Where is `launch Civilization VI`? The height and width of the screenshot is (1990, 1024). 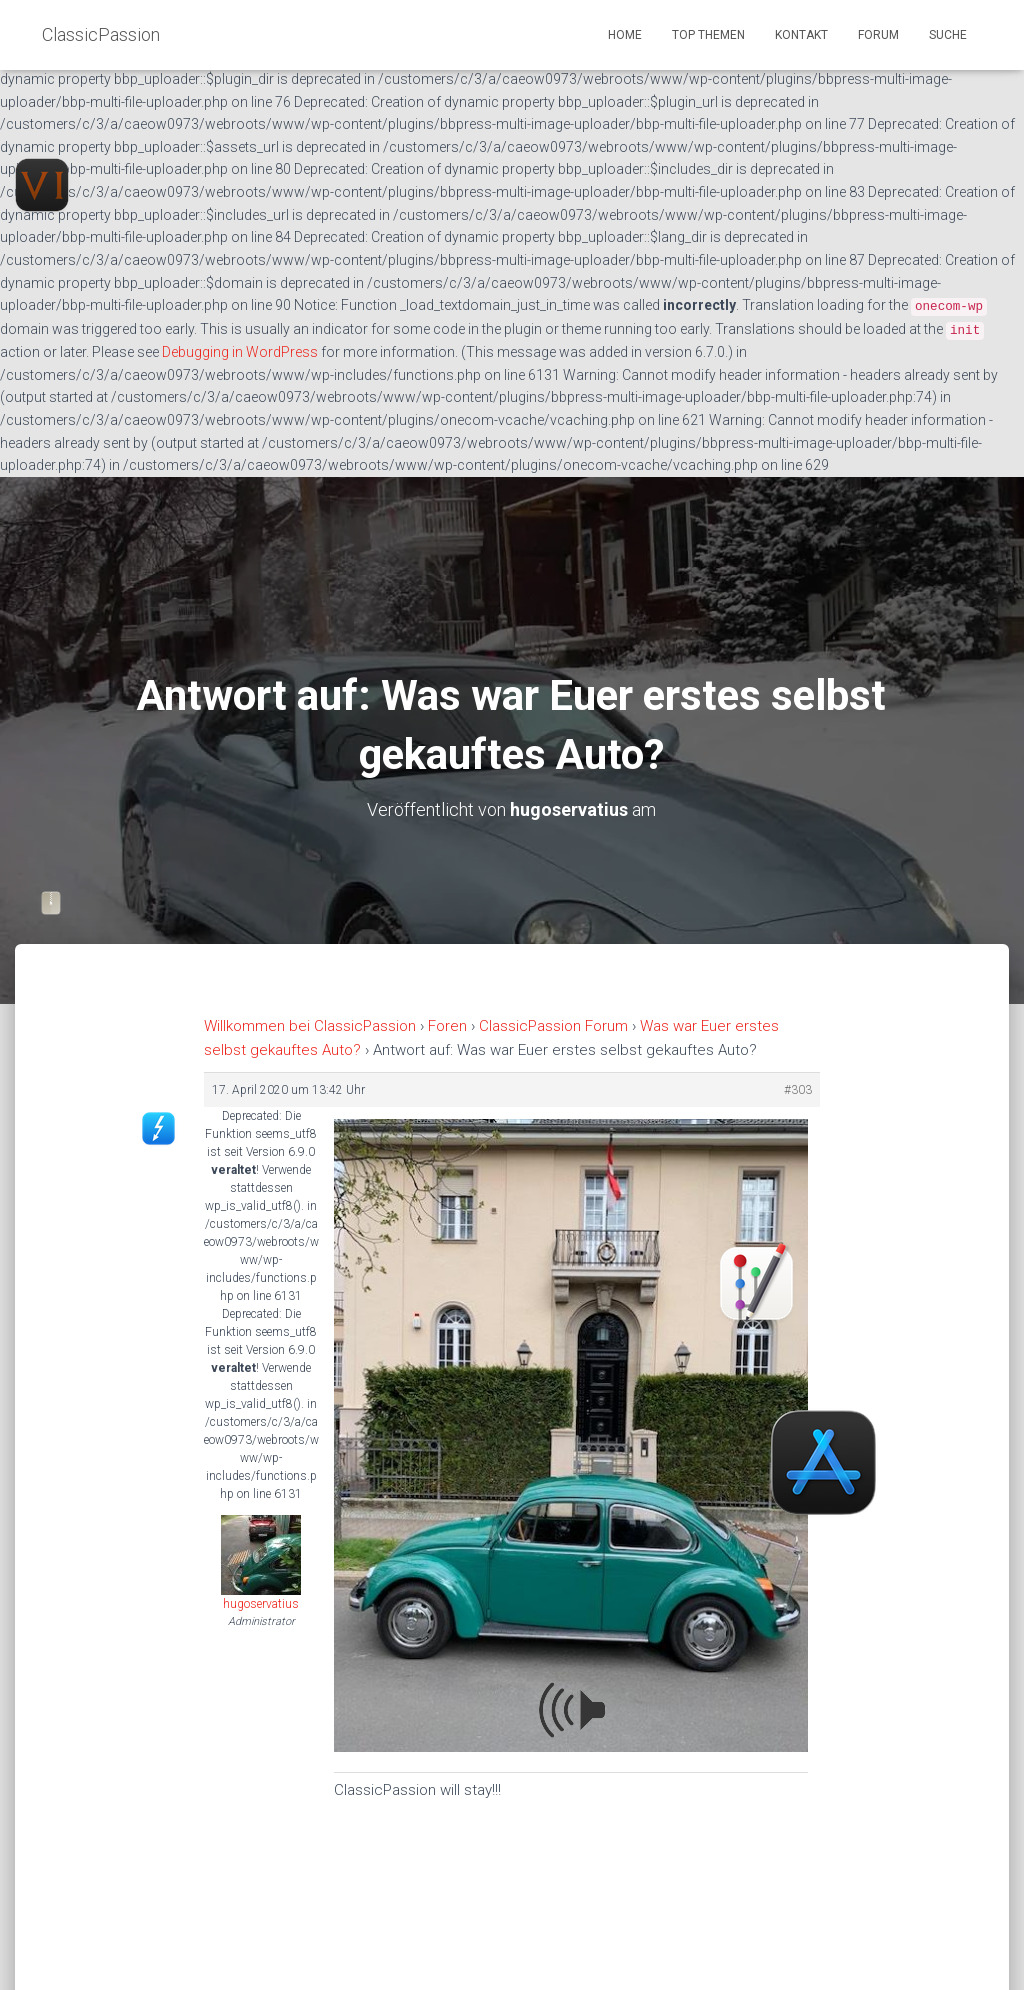
launch Civilization VI is located at coordinates (42, 185).